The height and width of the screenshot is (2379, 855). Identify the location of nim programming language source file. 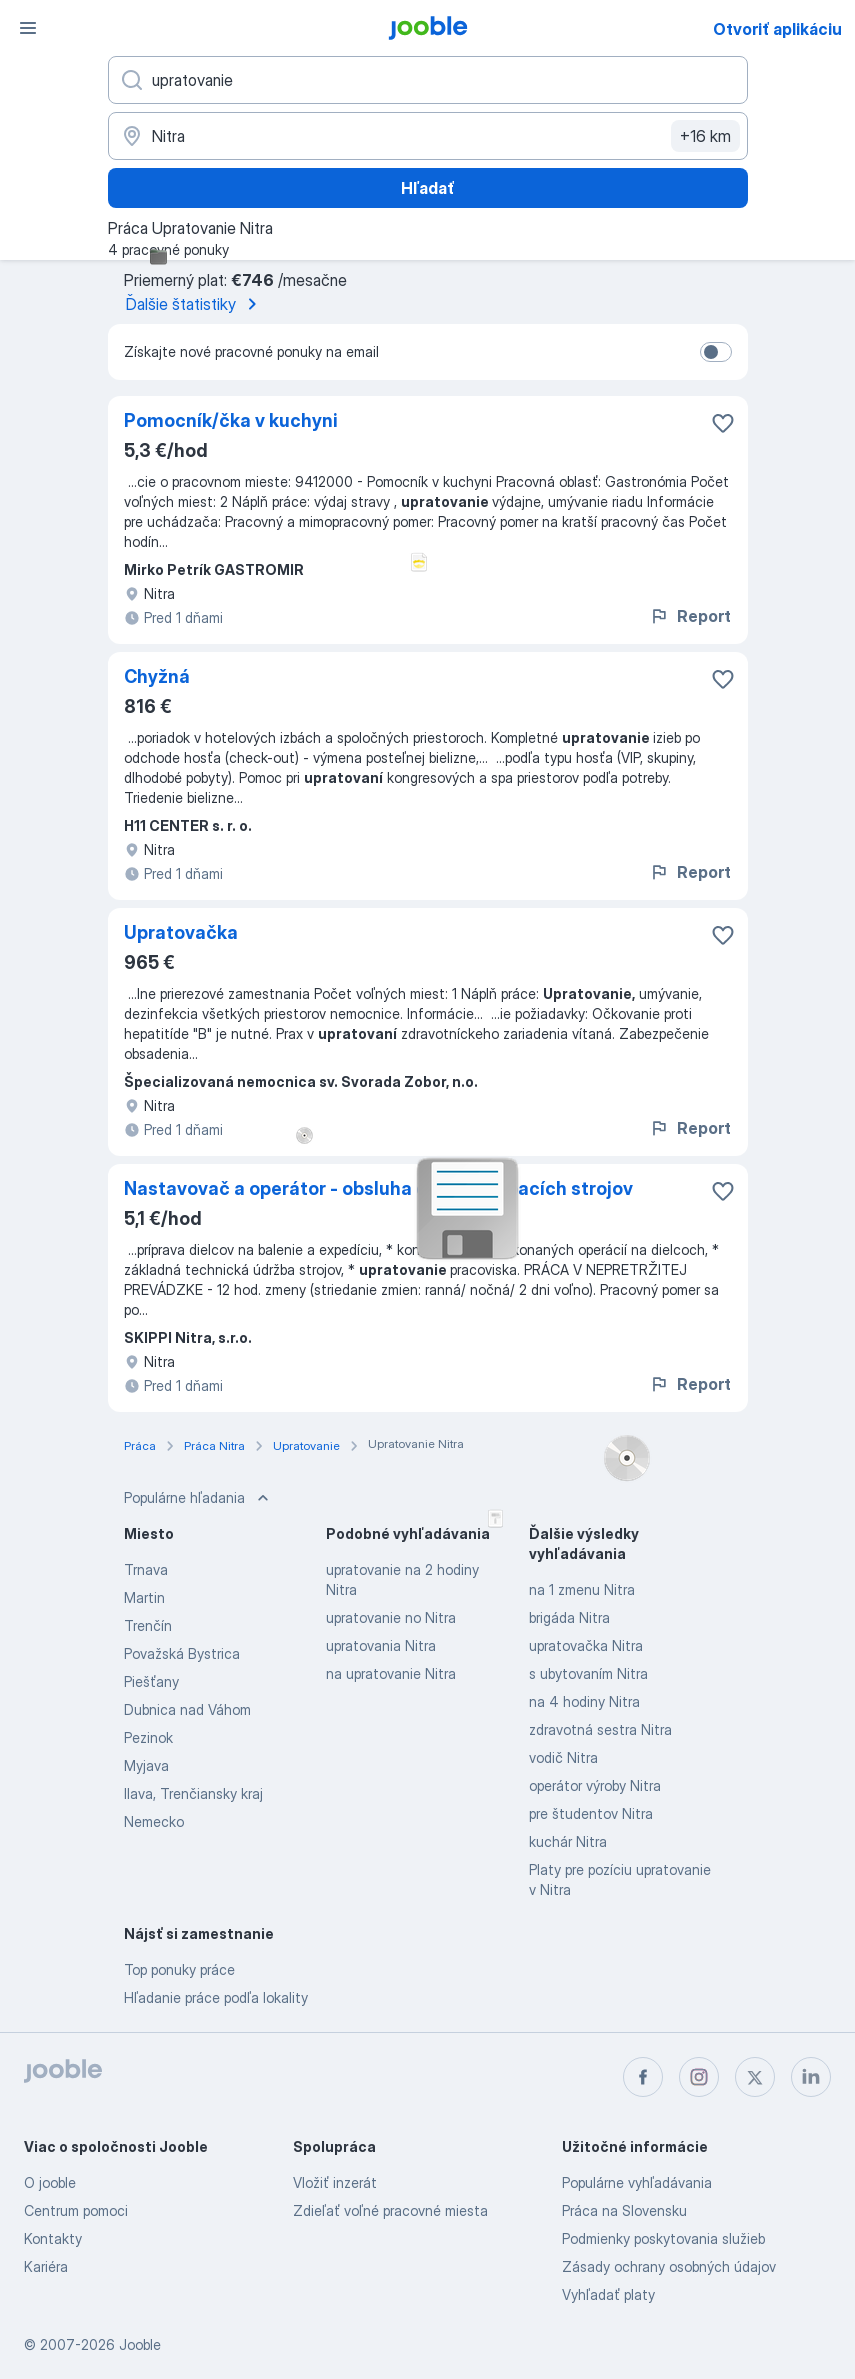
(419, 562).